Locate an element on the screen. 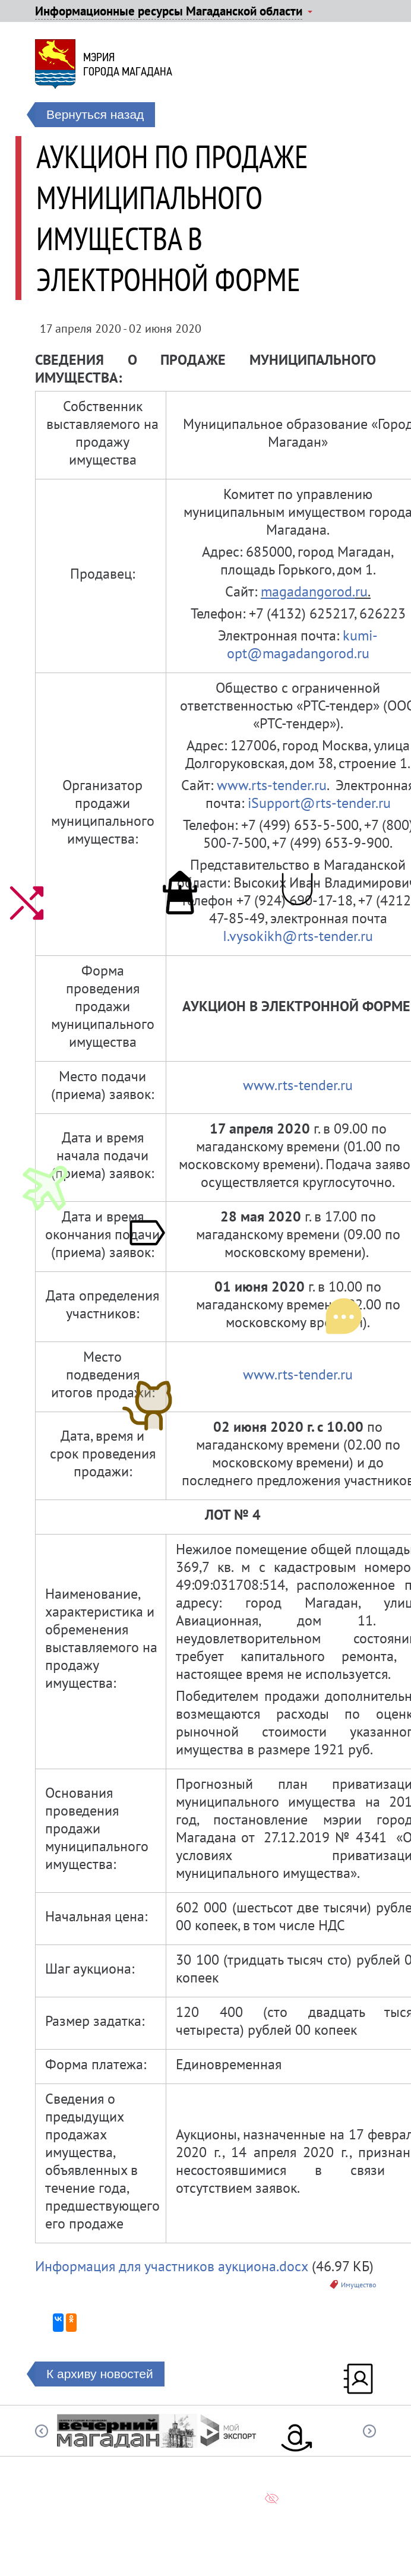 The width and height of the screenshot is (411, 2576). add a tag or label to an item is located at coordinates (146, 1233).